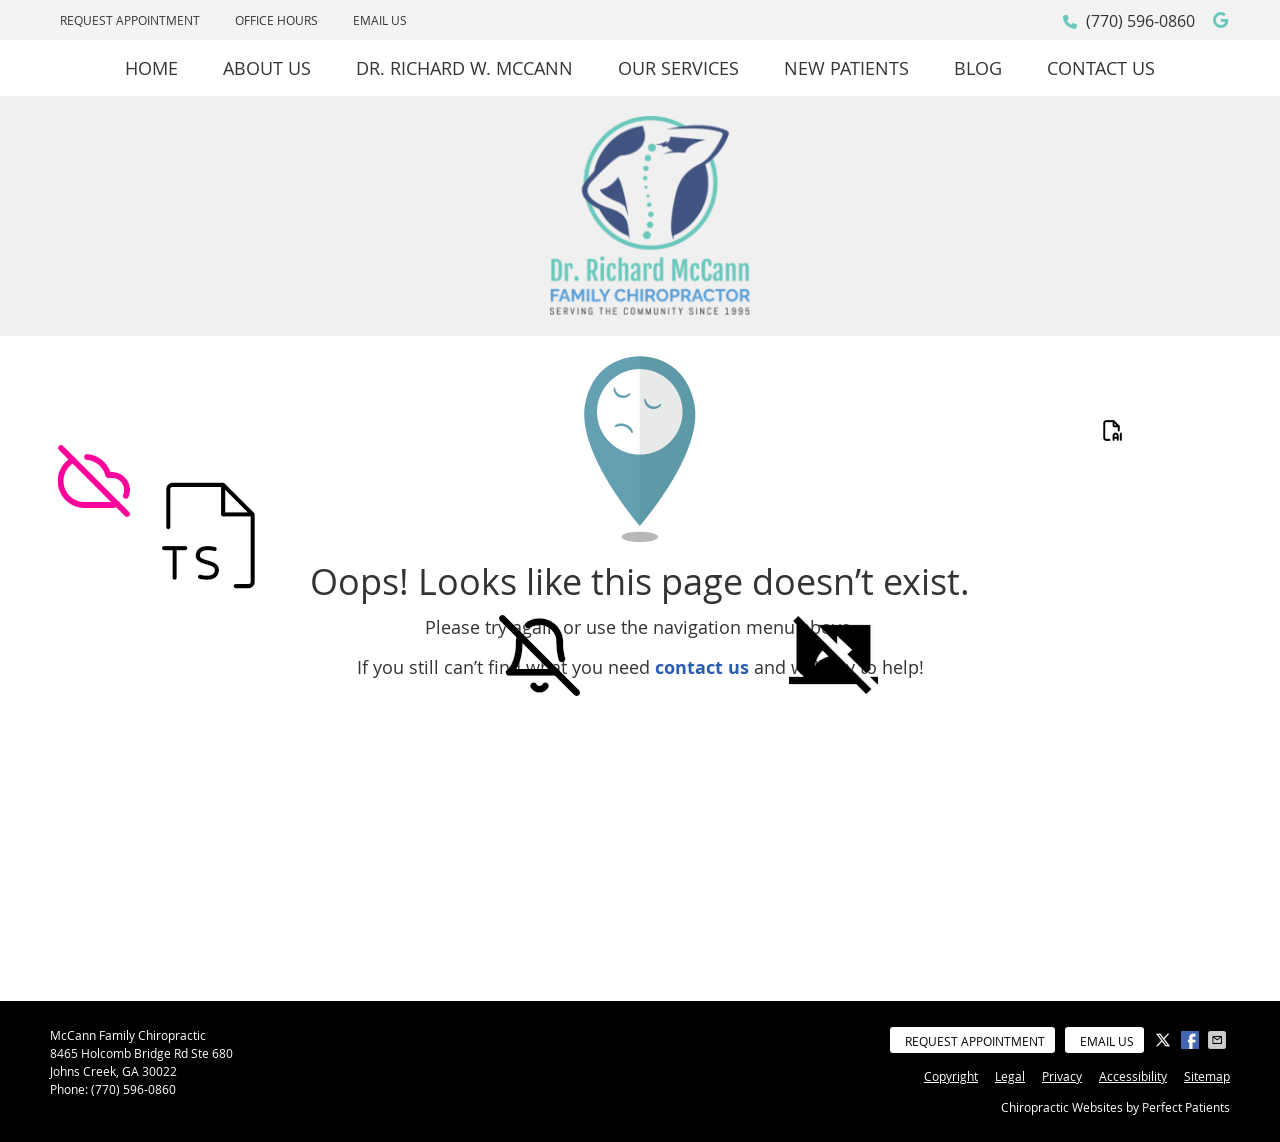 This screenshot has height=1142, width=1280. I want to click on mute notifications, so click(539, 655).